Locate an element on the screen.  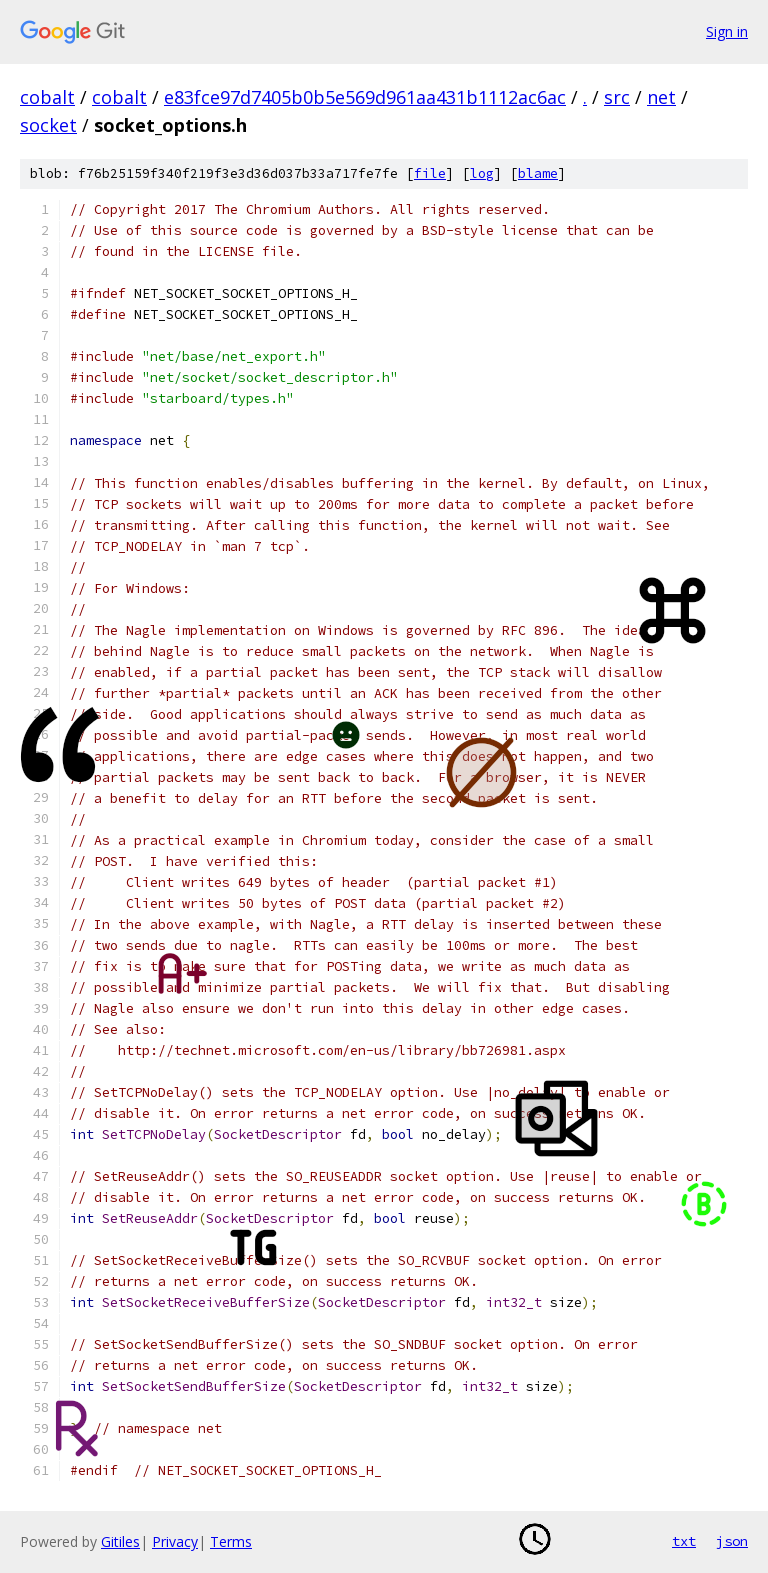
tangent function in a math or calculator app is located at coordinates (251, 1247).